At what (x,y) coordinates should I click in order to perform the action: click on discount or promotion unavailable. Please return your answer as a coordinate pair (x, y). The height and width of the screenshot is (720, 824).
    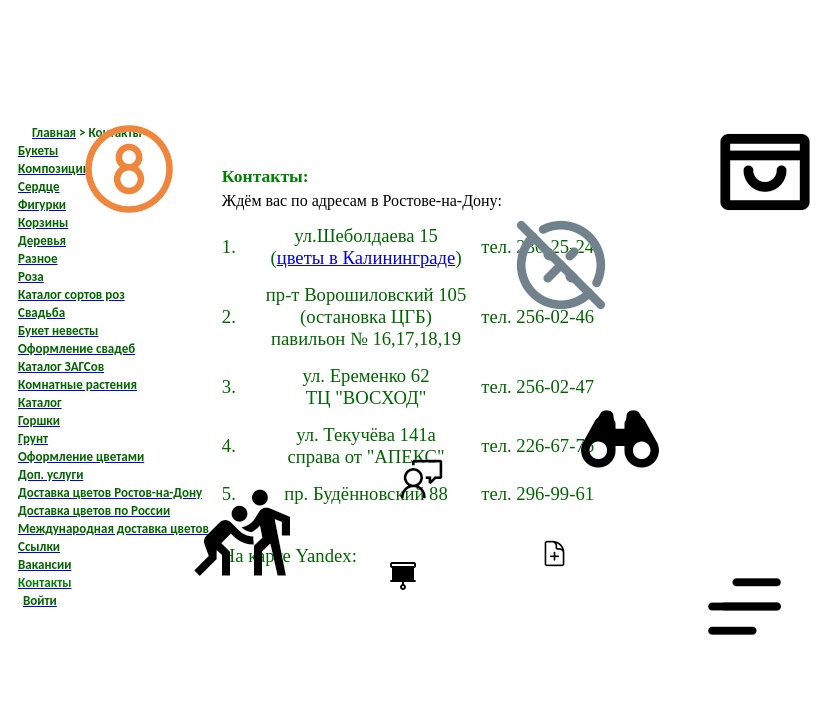
    Looking at the image, I should click on (561, 265).